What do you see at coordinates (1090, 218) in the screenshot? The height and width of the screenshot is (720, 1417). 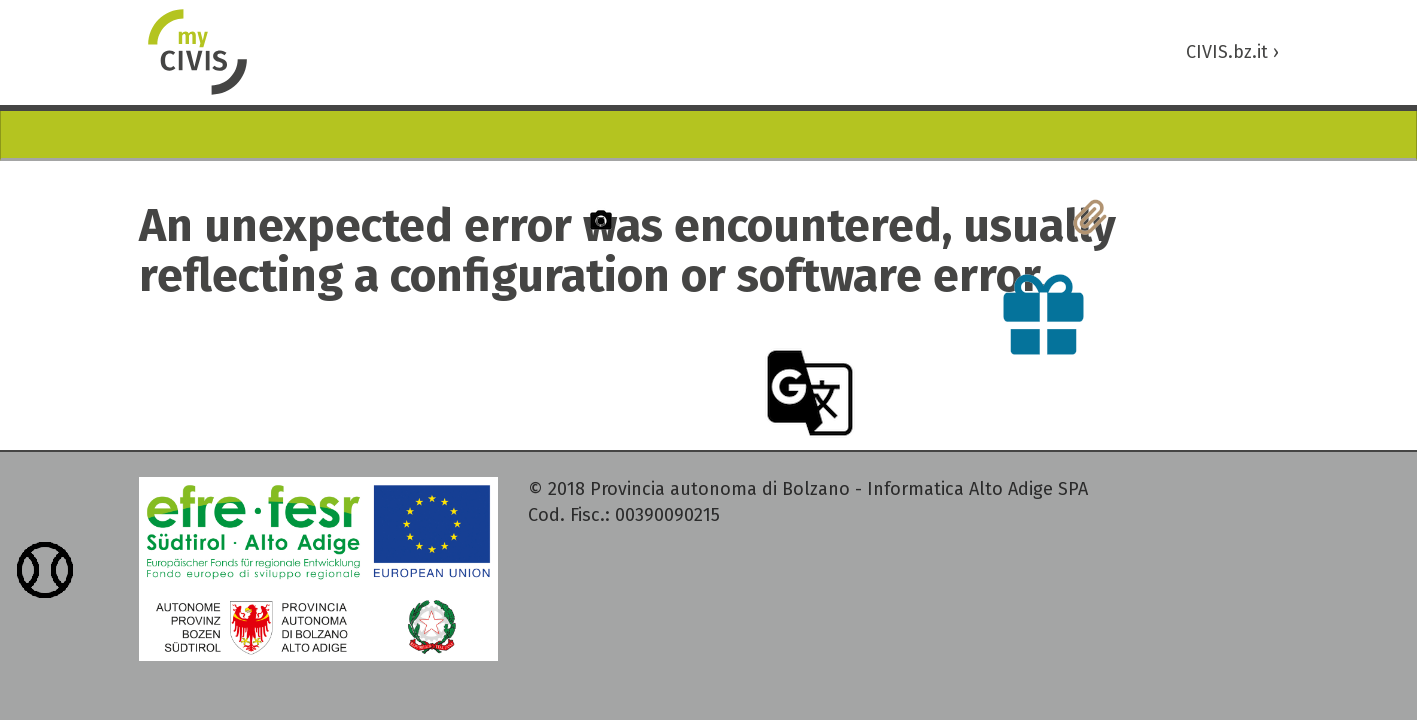 I see `attach a file to your message` at bounding box center [1090, 218].